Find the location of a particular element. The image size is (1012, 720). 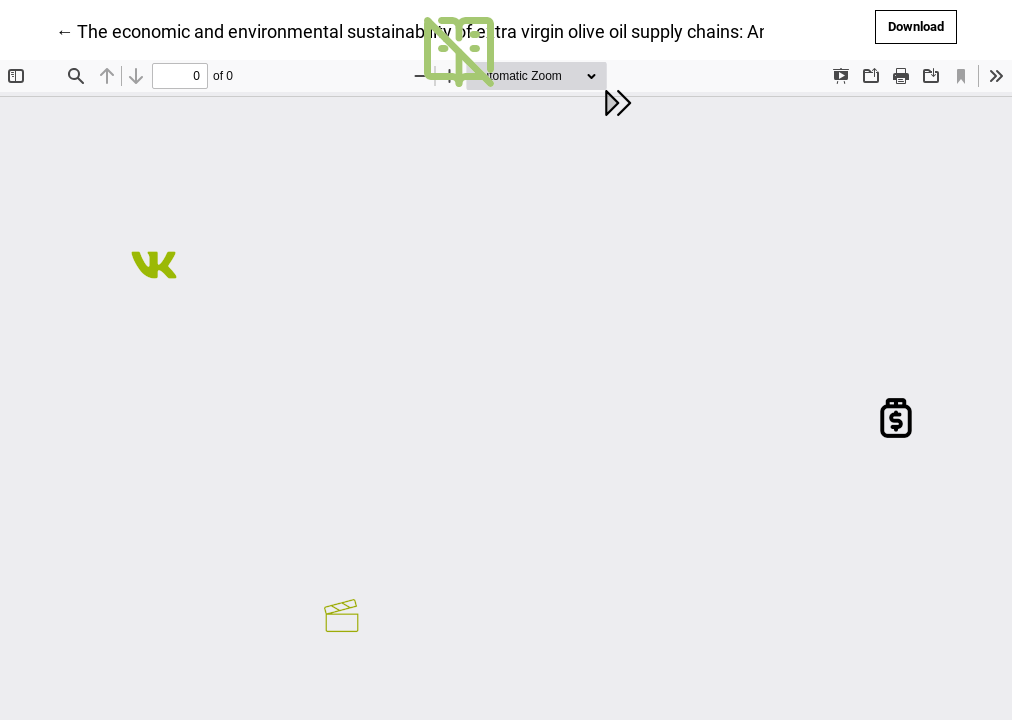

skip forward or advance to next item is located at coordinates (617, 103).